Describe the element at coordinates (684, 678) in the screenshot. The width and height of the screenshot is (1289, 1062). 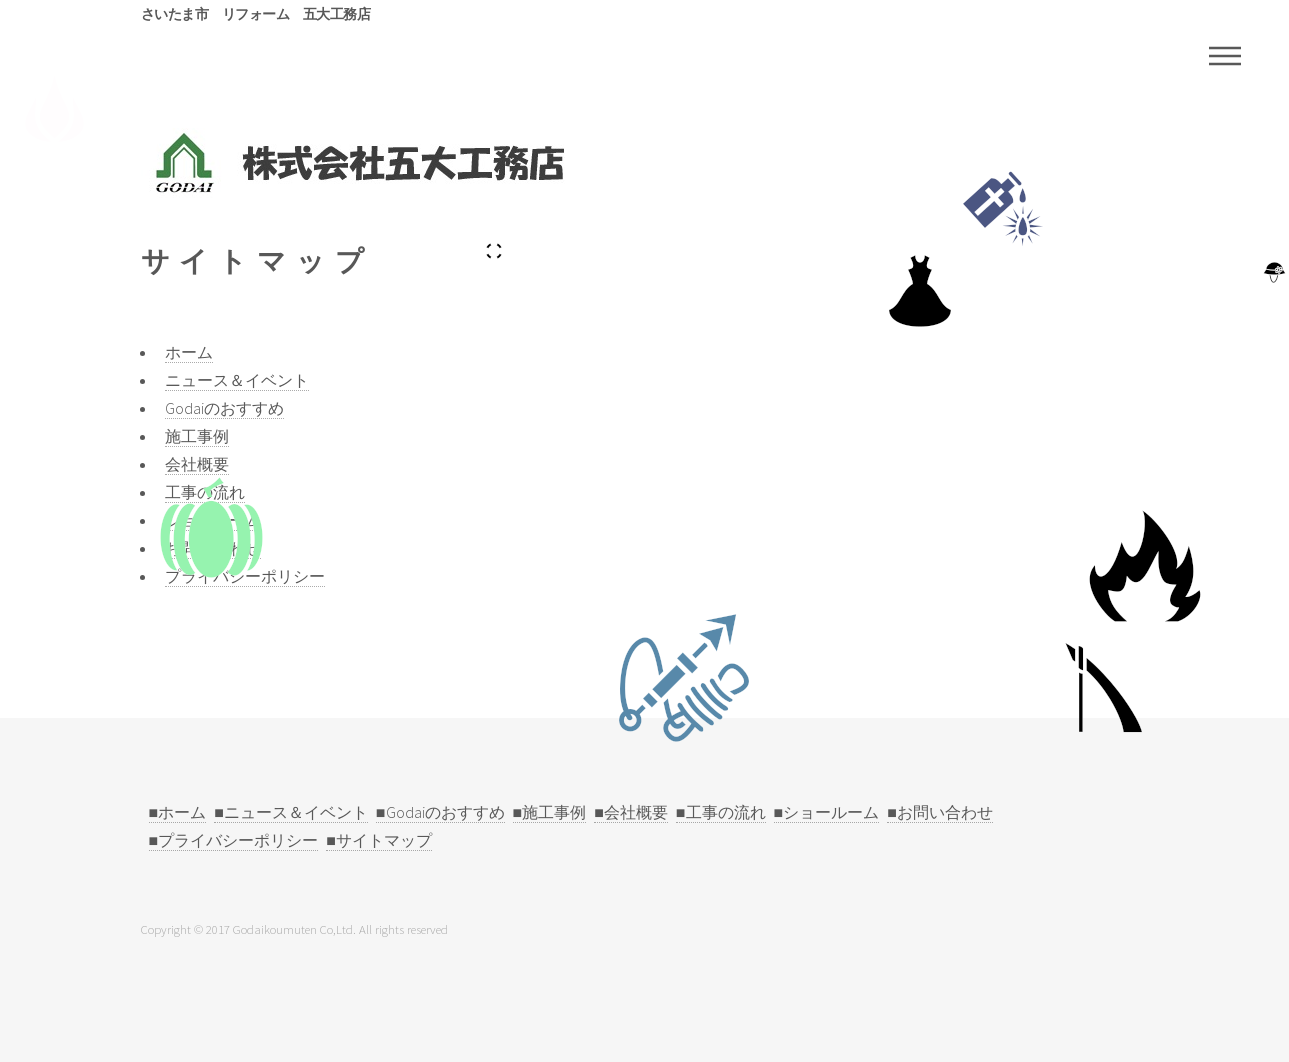
I see `select rope dart weapon in game inventory` at that location.